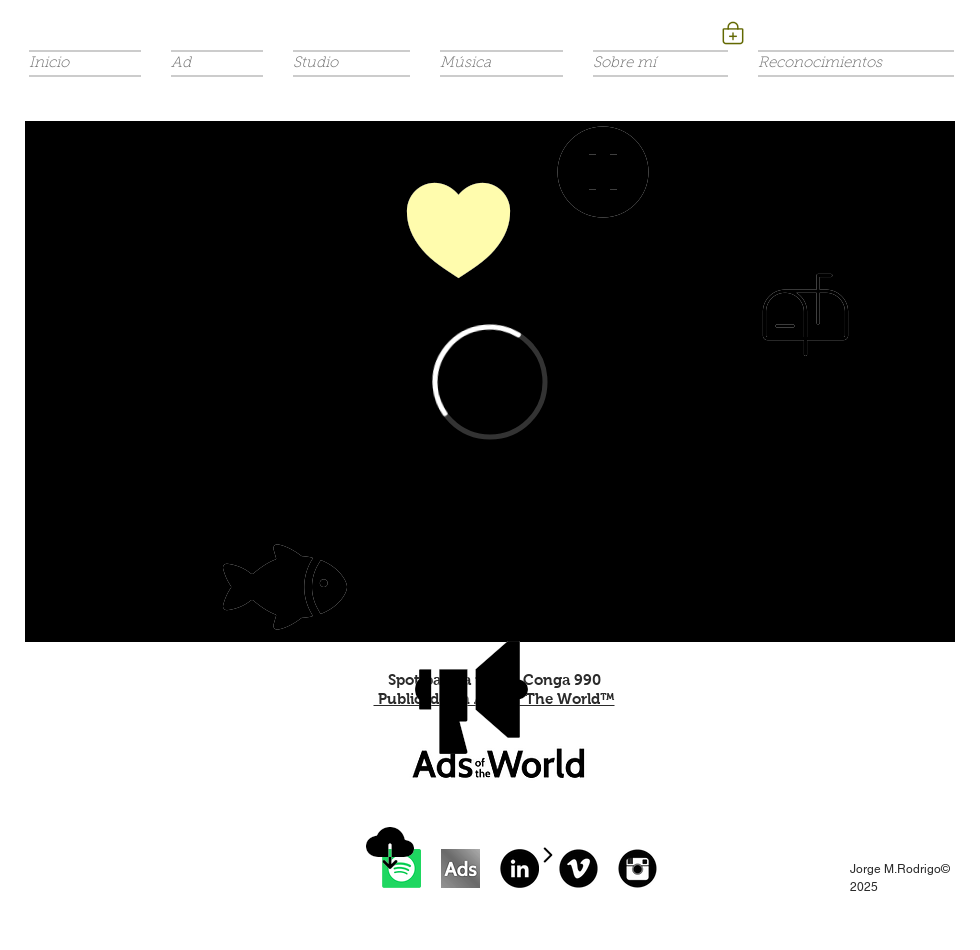  I want to click on navigate to the next item or page, so click(548, 855).